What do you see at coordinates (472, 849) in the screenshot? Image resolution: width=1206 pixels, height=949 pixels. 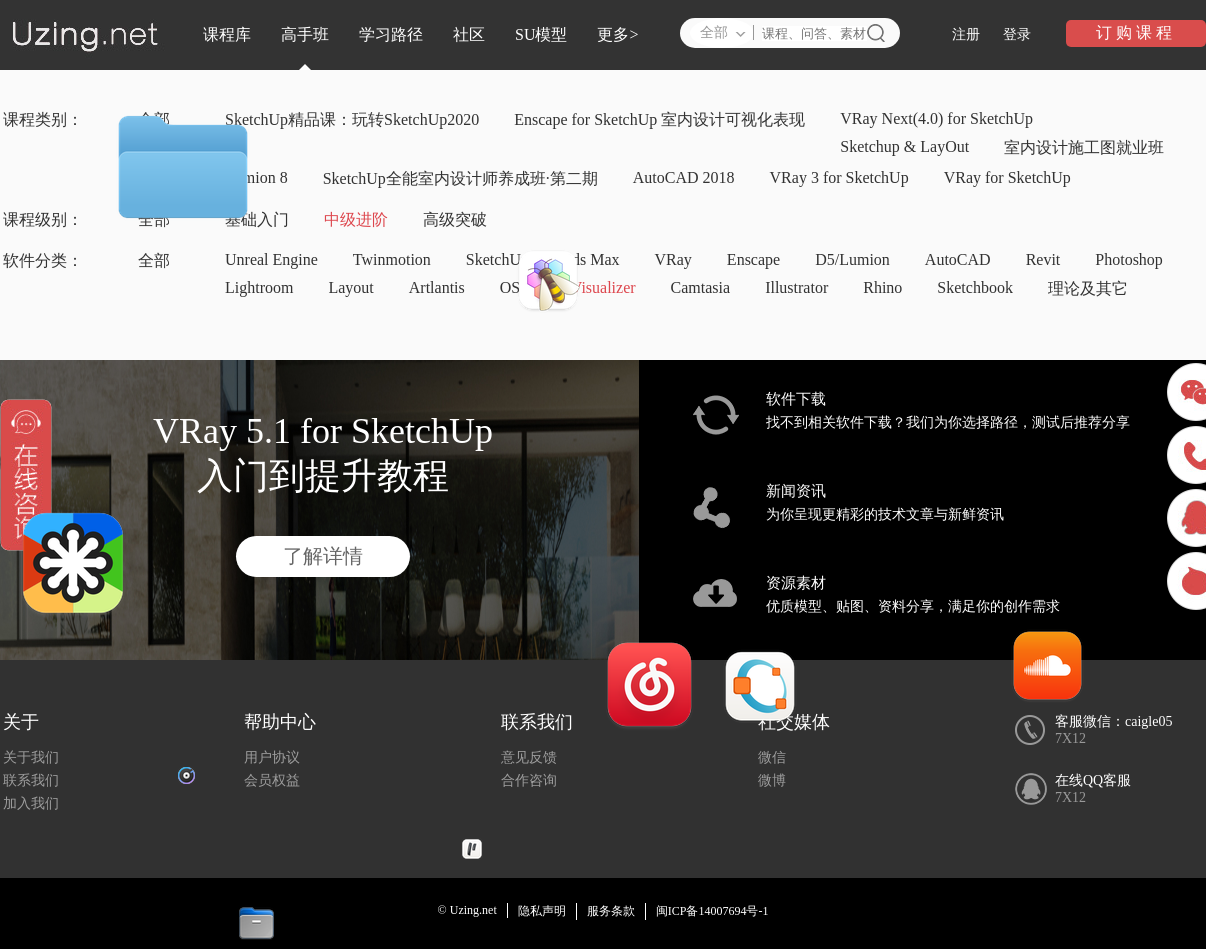 I see `open stacks task manager app` at bounding box center [472, 849].